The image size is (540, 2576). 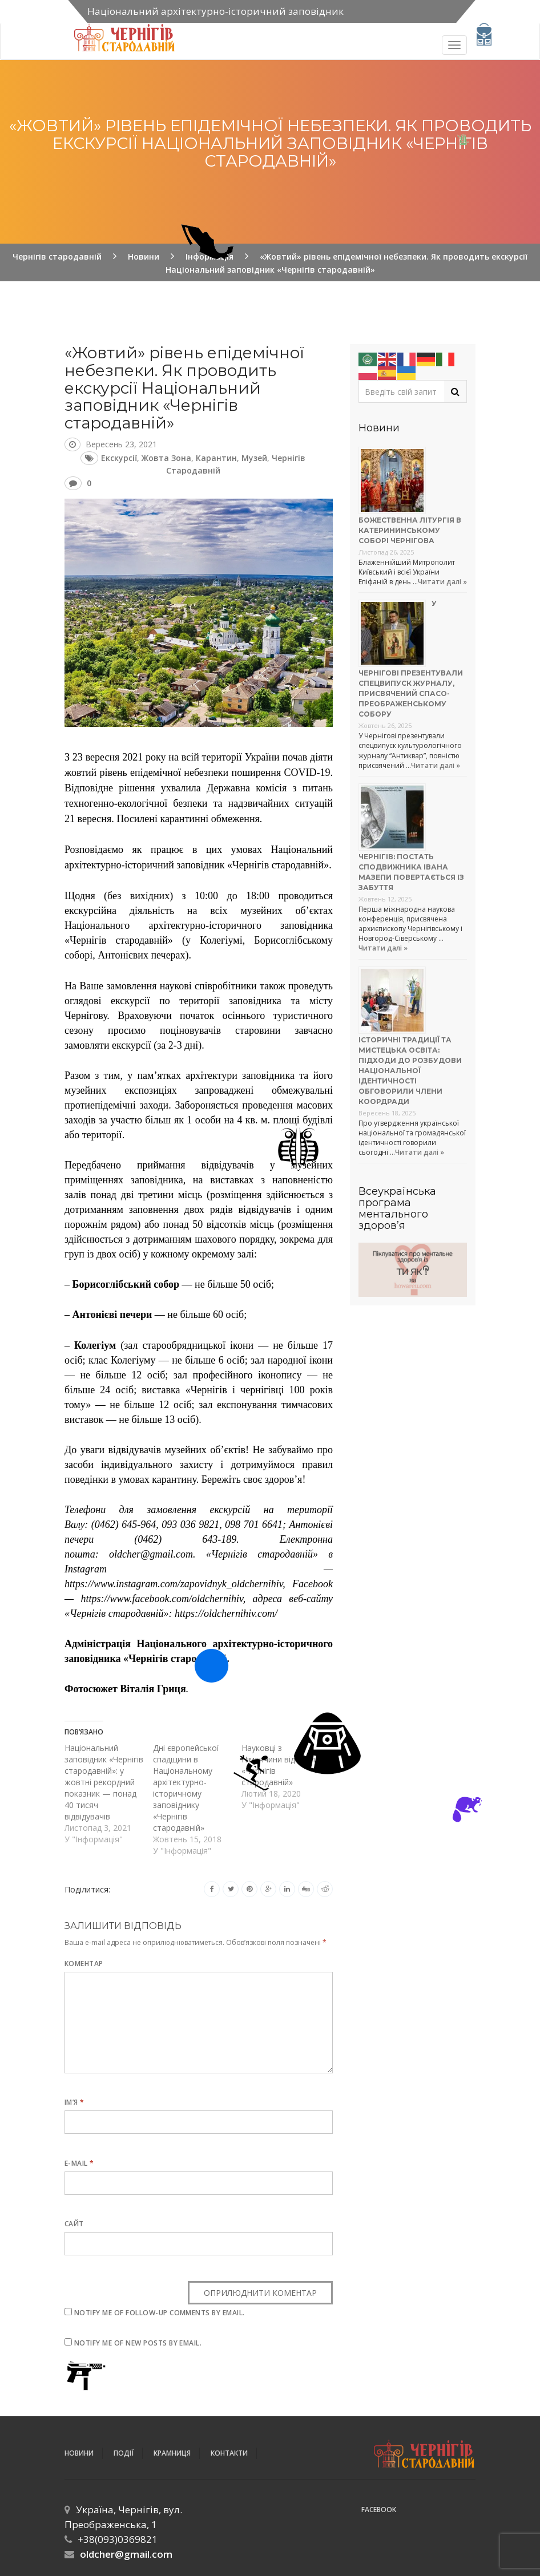 What do you see at coordinates (207, 242) in the screenshot?
I see `select Mexico as your country or region` at bounding box center [207, 242].